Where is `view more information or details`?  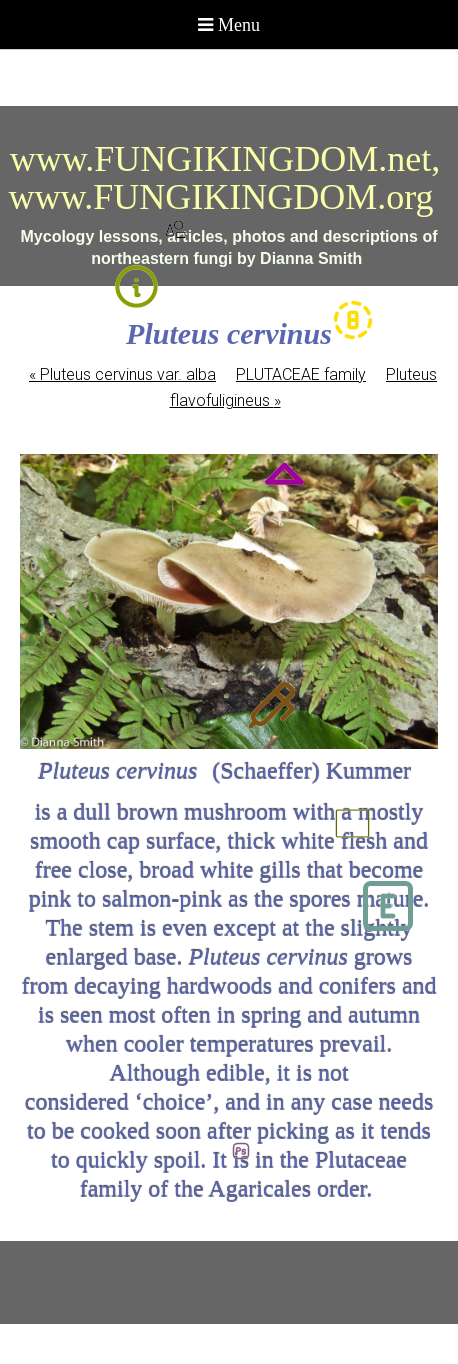
view more information or details is located at coordinates (136, 286).